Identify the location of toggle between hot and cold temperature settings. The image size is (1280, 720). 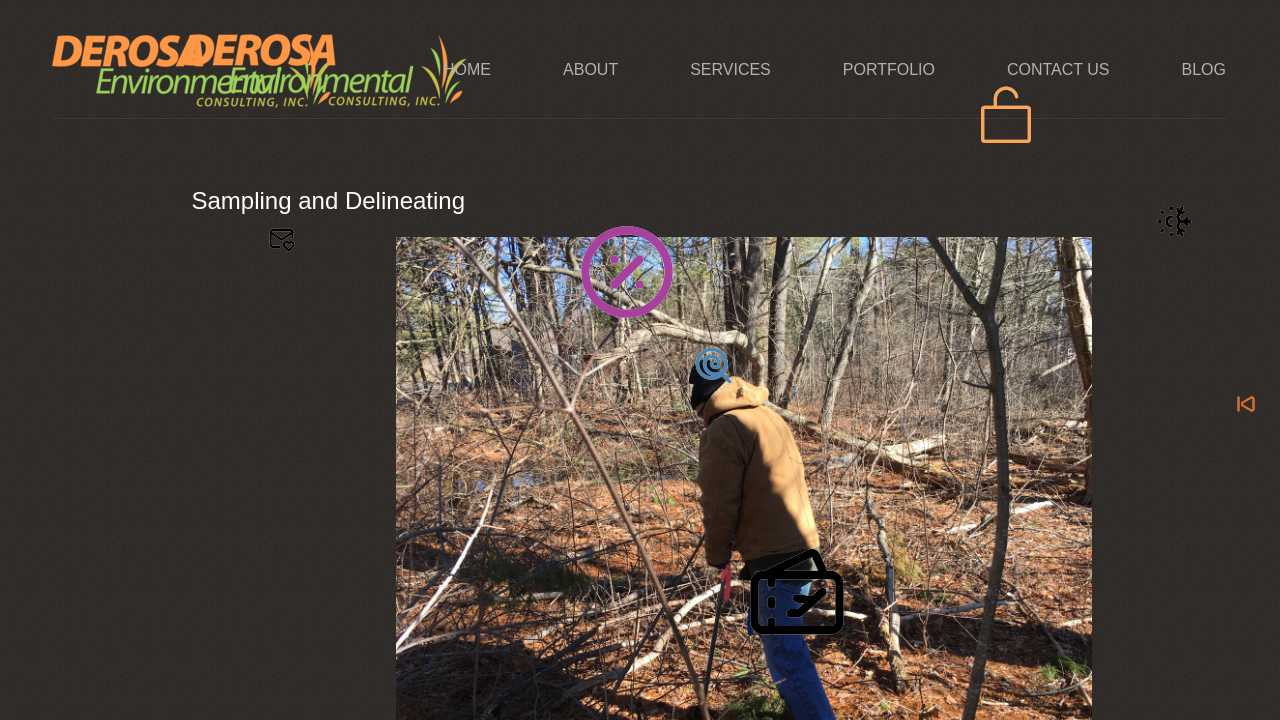
(1174, 221).